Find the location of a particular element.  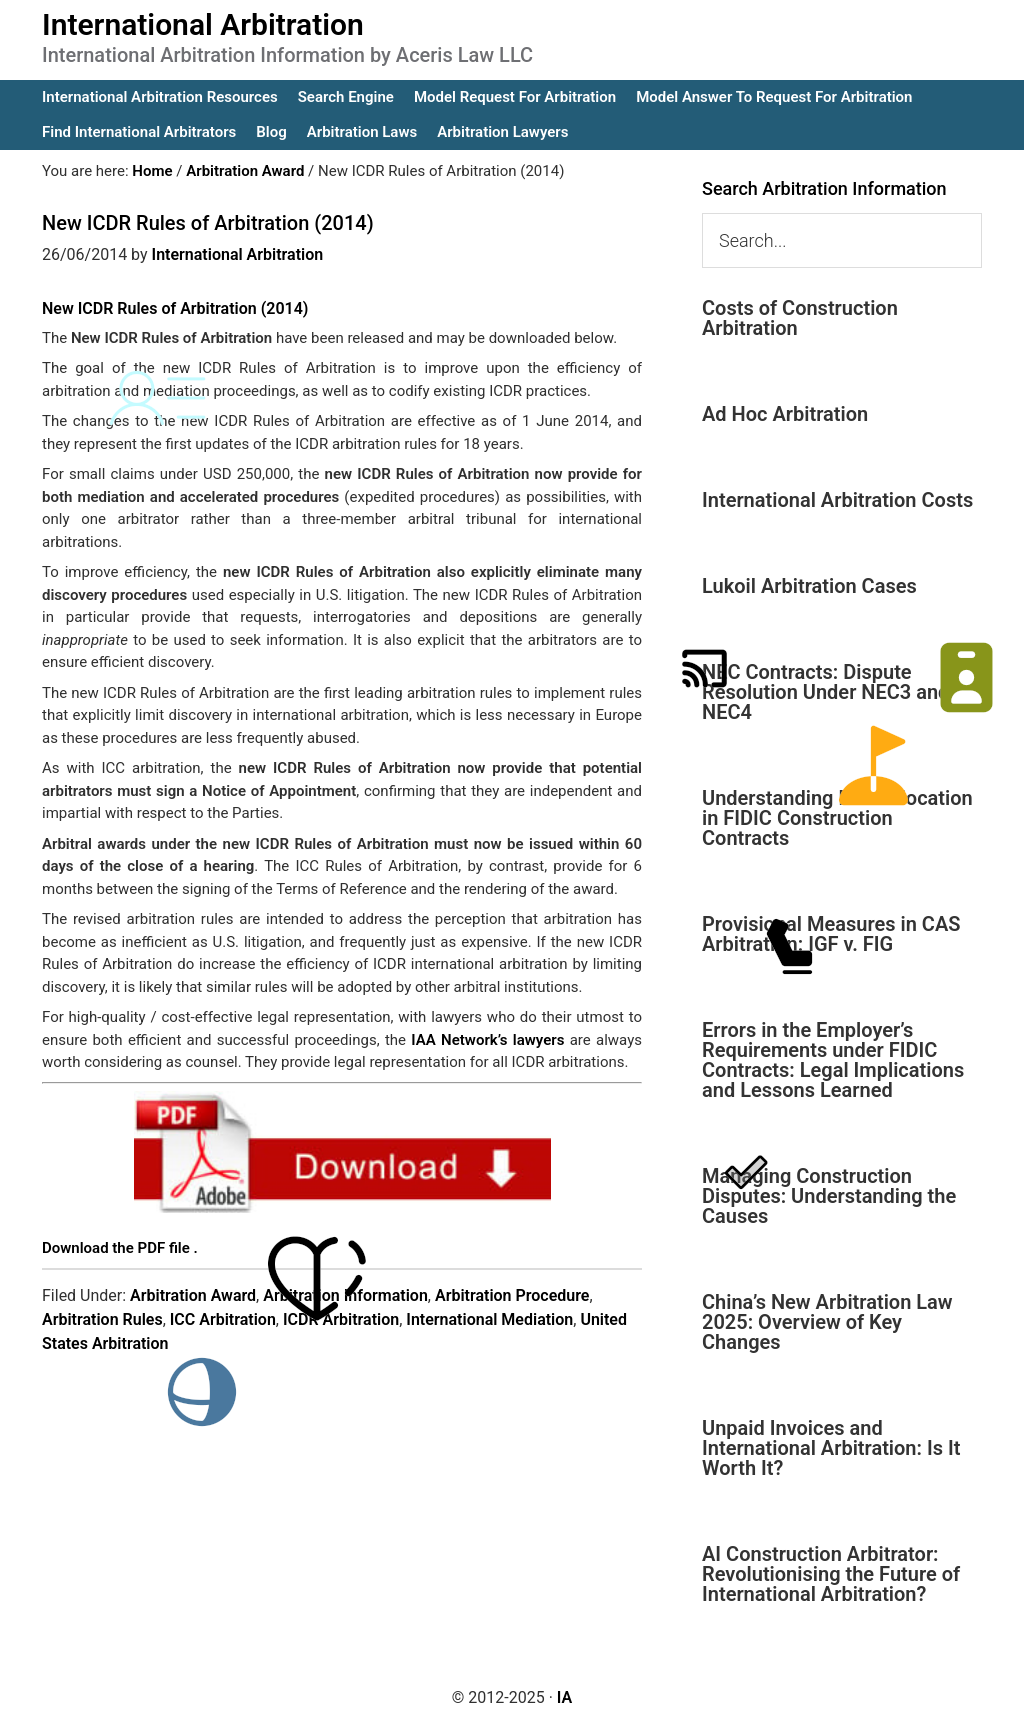

confirm or submit an action is located at coordinates (745, 1171).